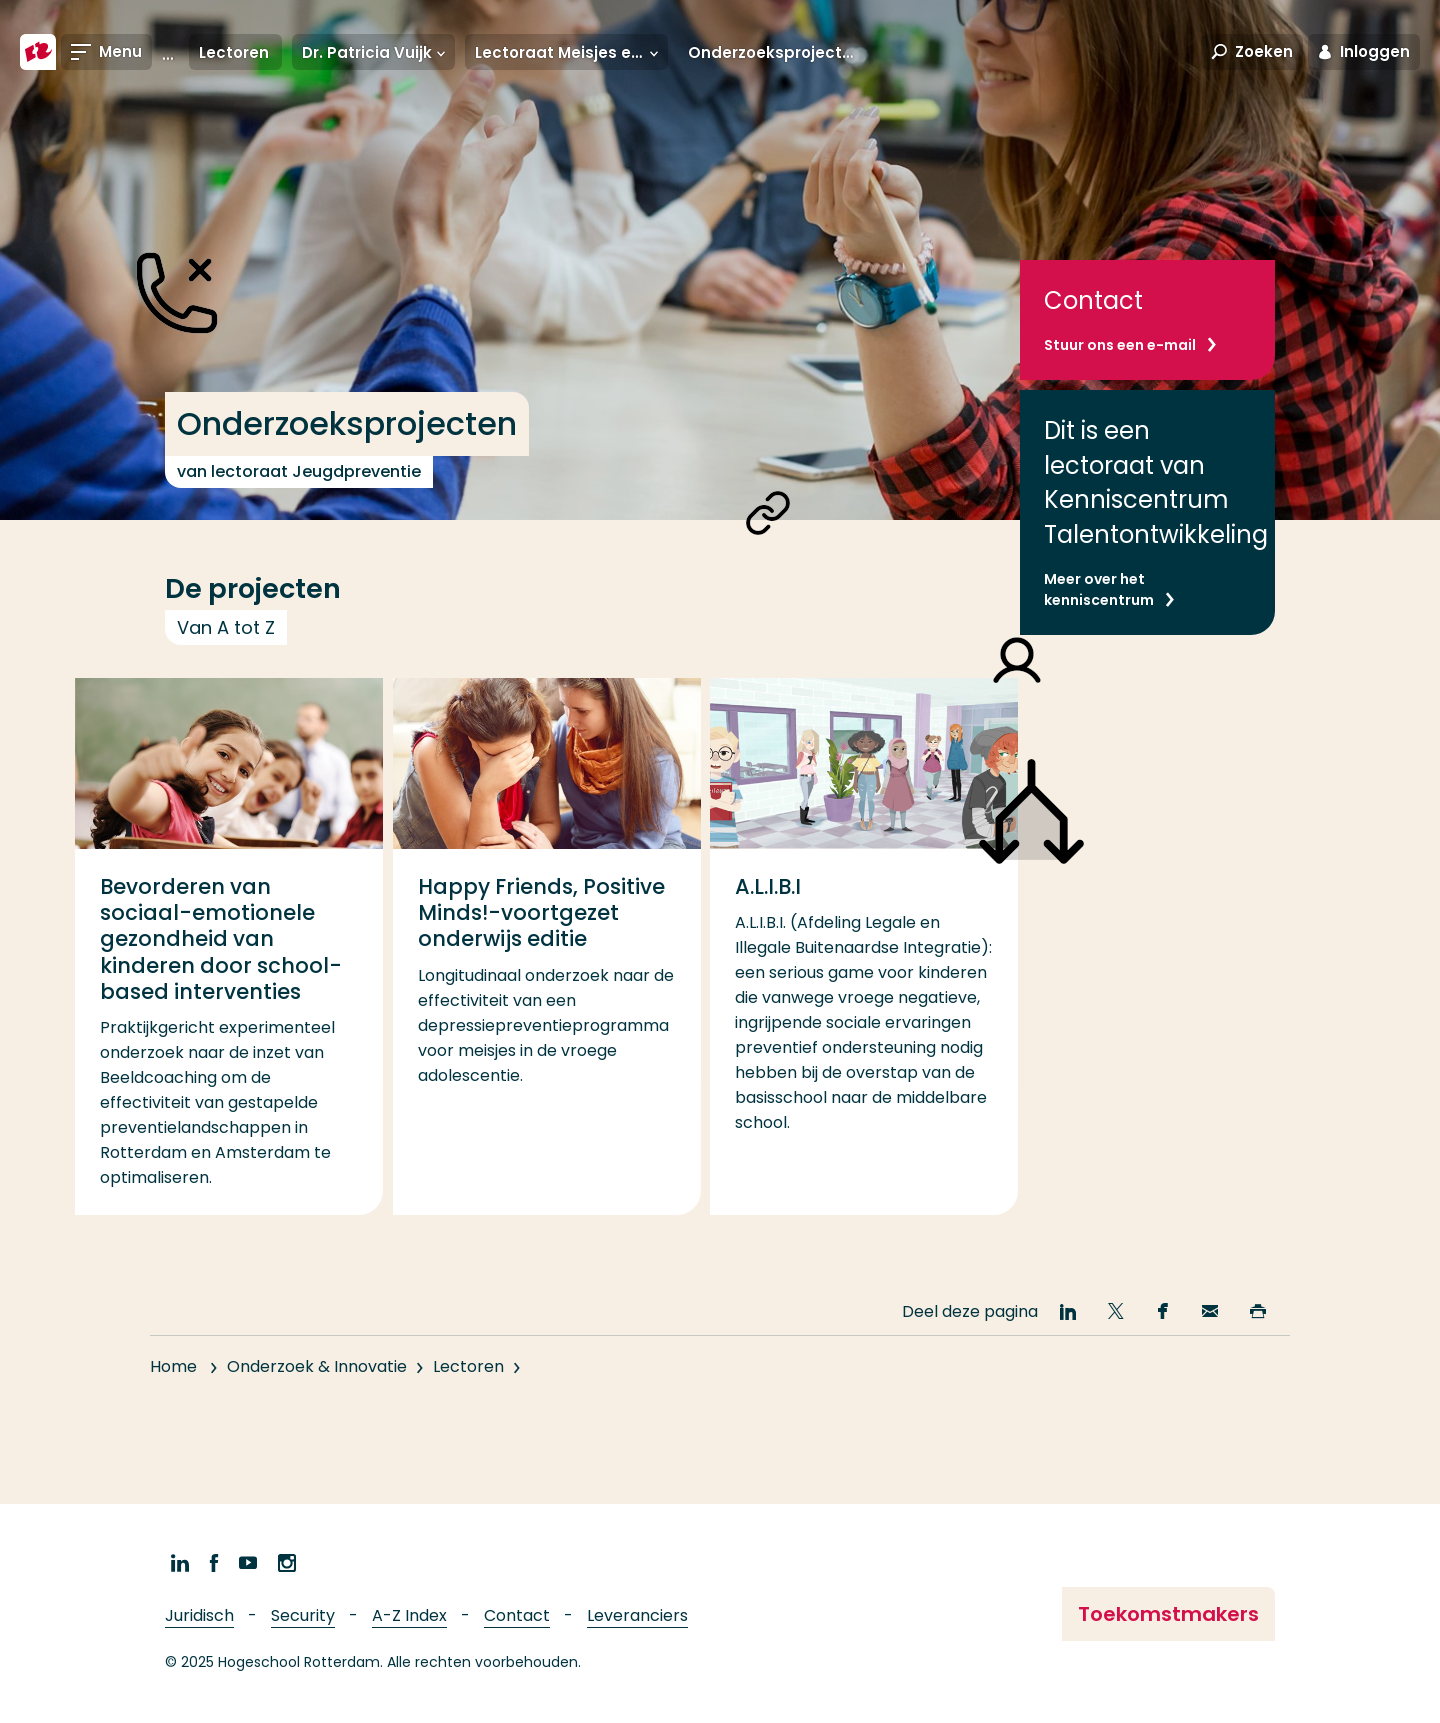  I want to click on end or decline a phone call, so click(177, 293).